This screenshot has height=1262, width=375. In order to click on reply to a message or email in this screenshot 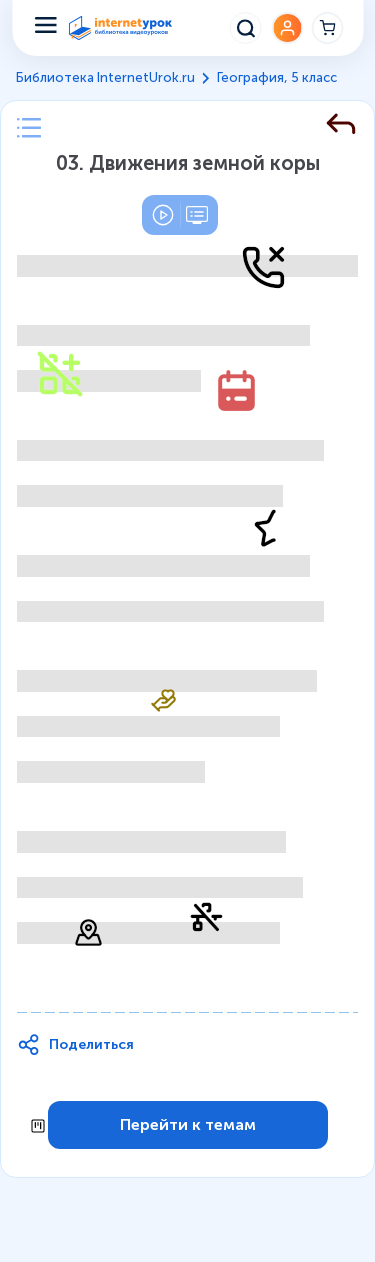, I will do `click(341, 123)`.